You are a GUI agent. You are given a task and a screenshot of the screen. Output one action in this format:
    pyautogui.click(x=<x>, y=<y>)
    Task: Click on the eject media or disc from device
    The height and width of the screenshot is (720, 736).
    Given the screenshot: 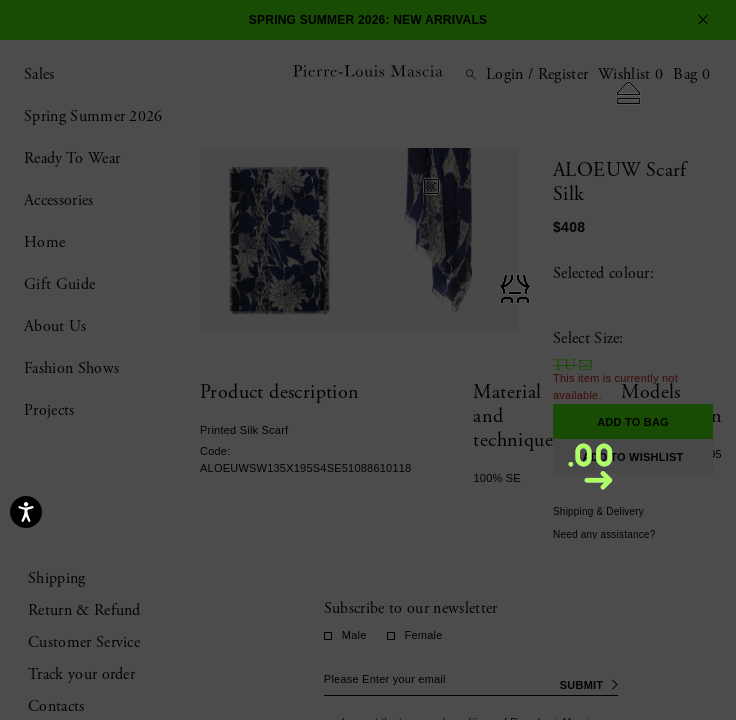 What is the action you would take?
    pyautogui.click(x=628, y=94)
    